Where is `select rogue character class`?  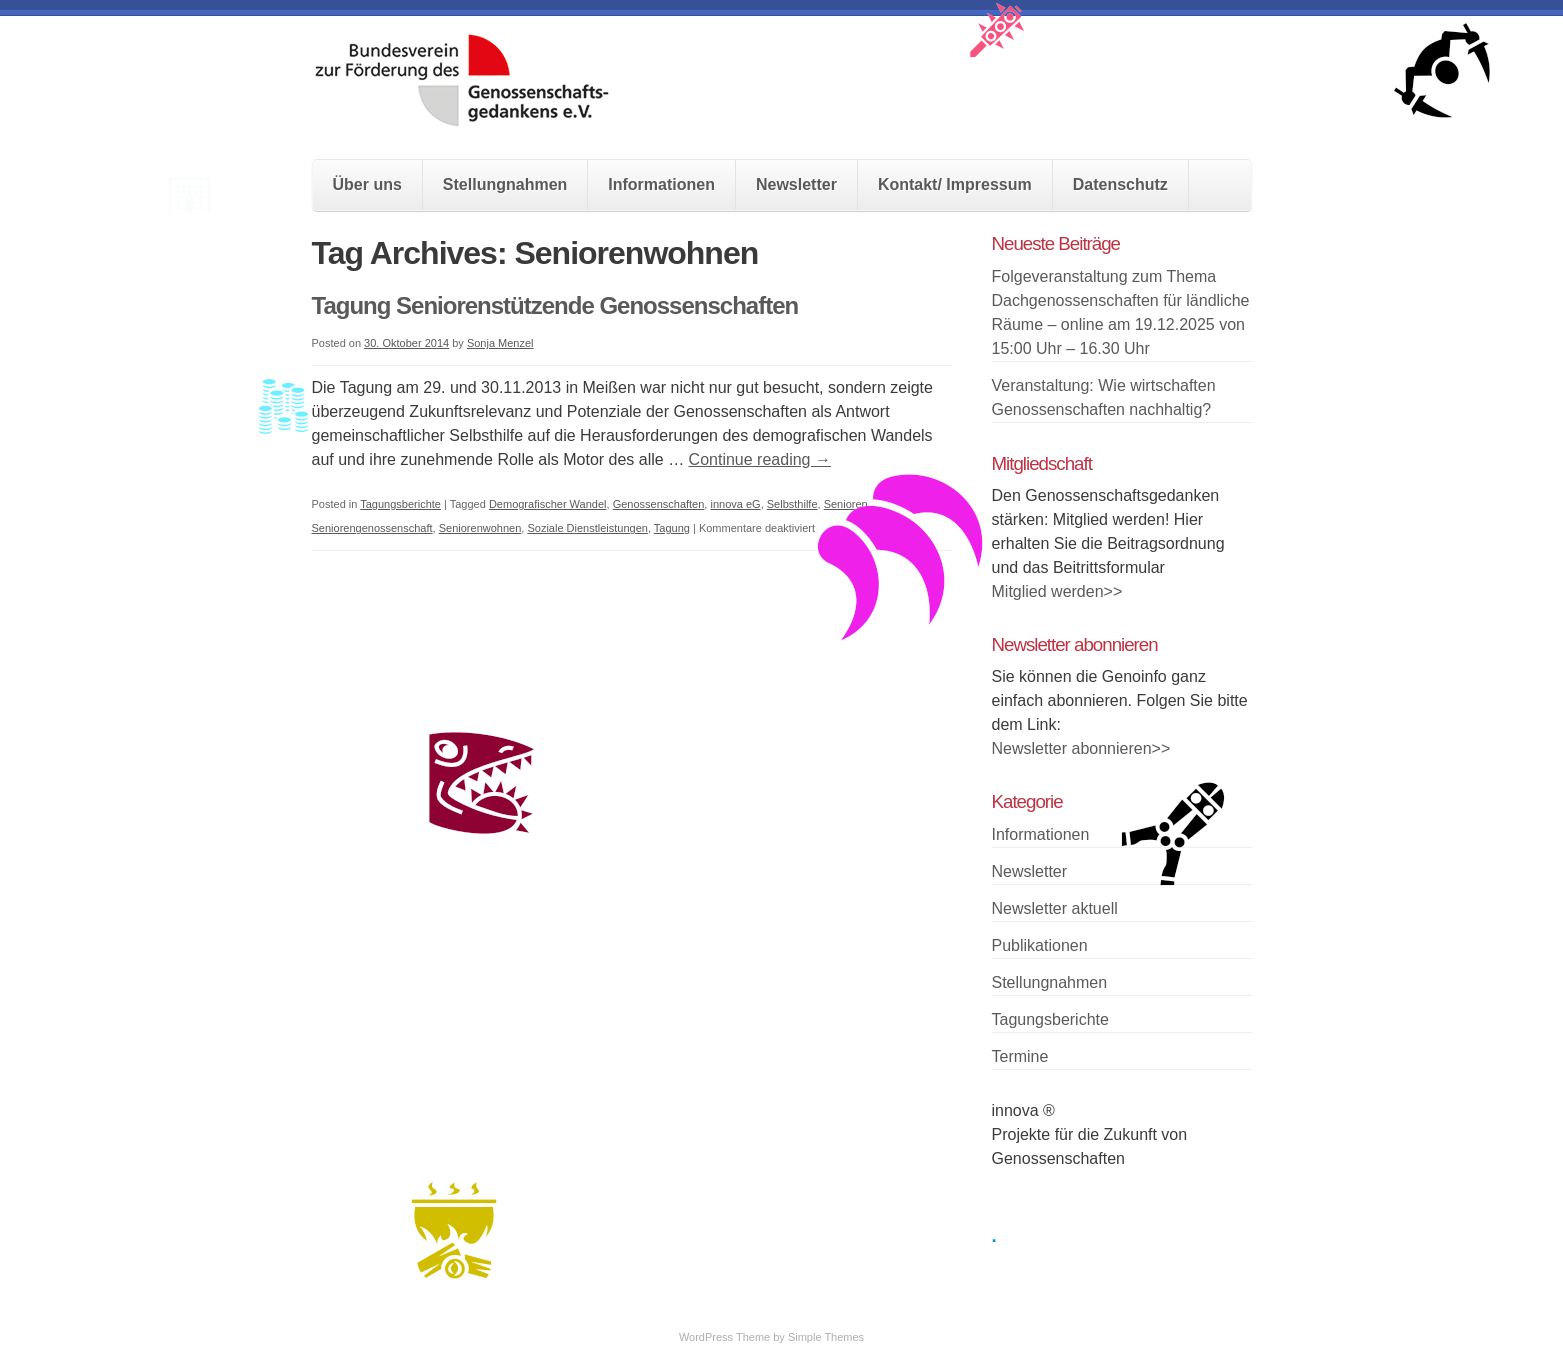 select rogue character class is located at coordinates (1442, 70).